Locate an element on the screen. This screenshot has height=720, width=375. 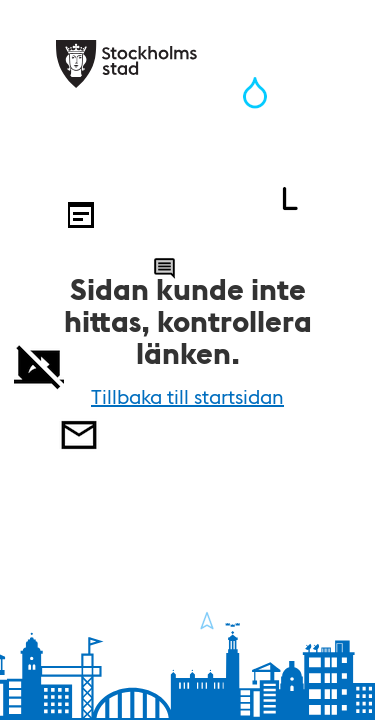
stop sharing your screen is located at coordinates (39, 367).